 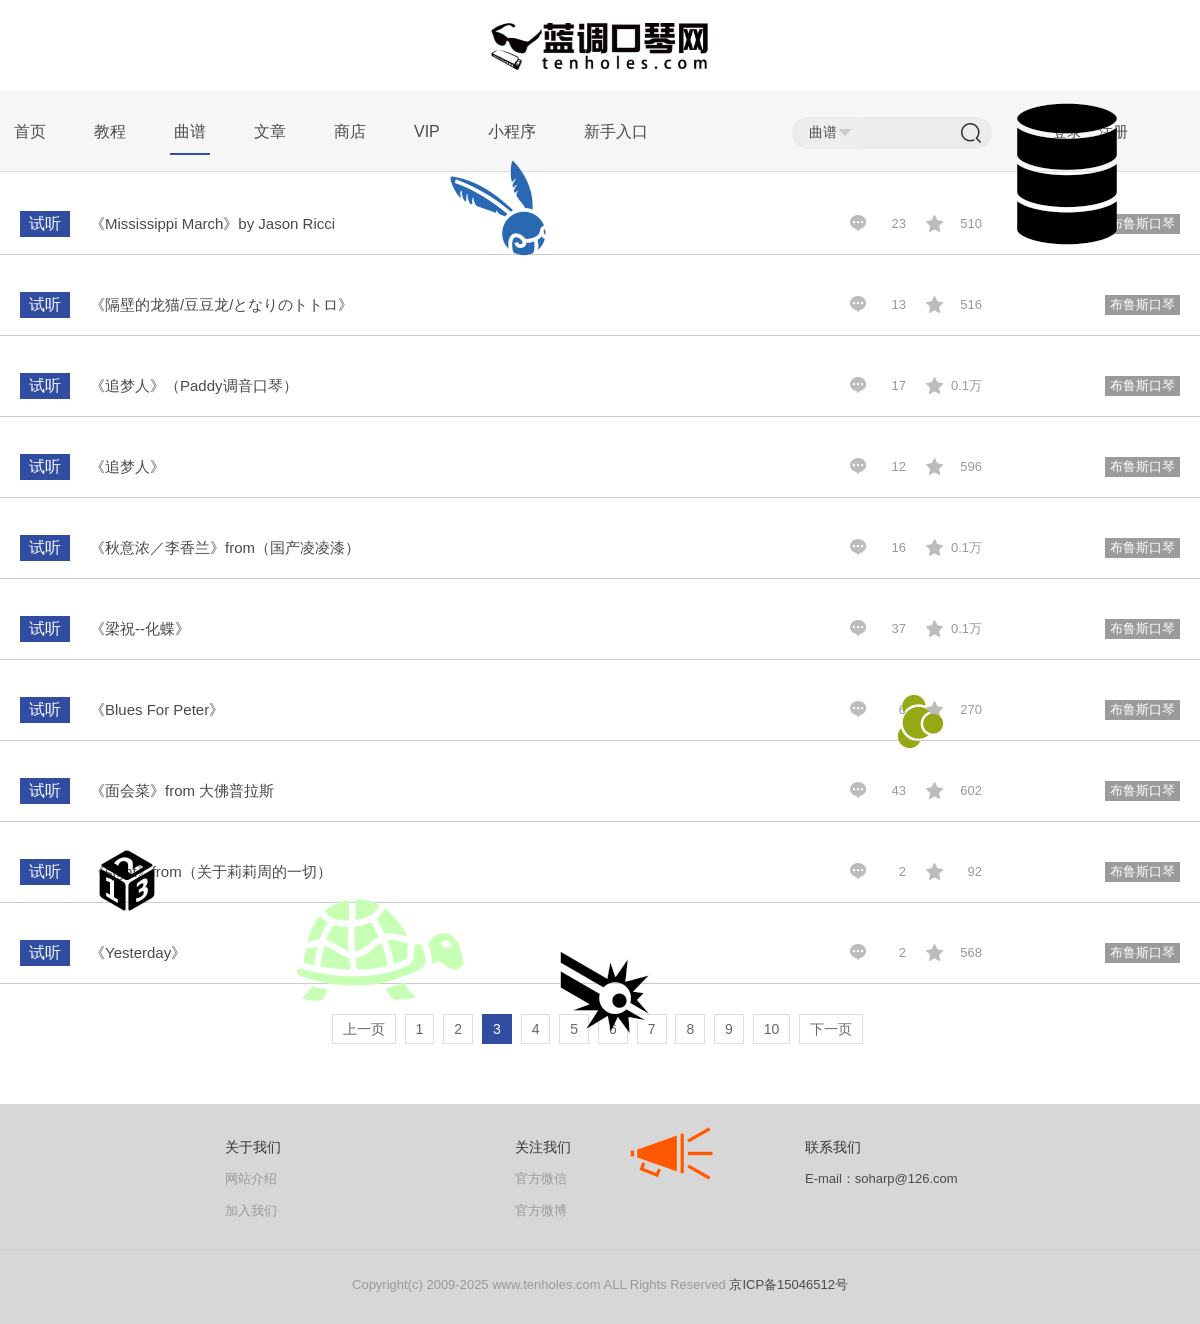 I want to click on golden snitch icon from Harry Potter quidditch, so click(x=498, y=208).